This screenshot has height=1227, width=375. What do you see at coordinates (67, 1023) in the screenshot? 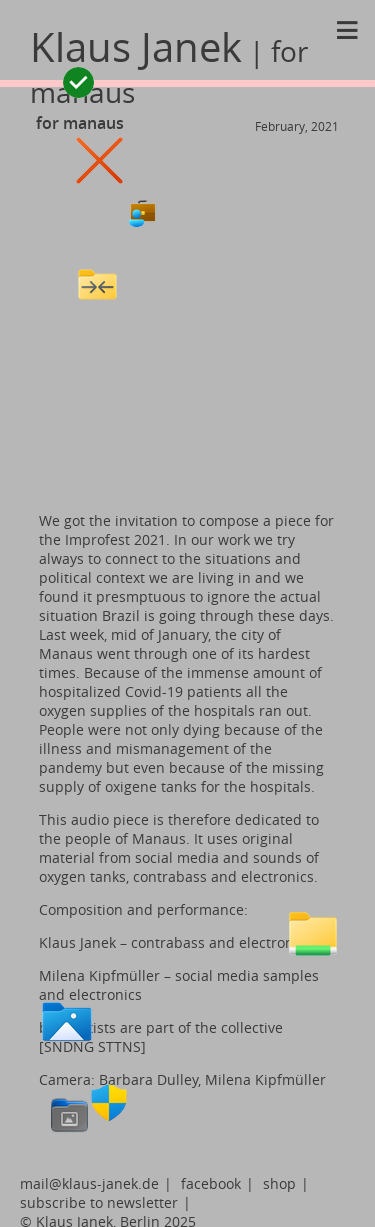
I see `open pictures folder` at bounding box center [67, 1023].